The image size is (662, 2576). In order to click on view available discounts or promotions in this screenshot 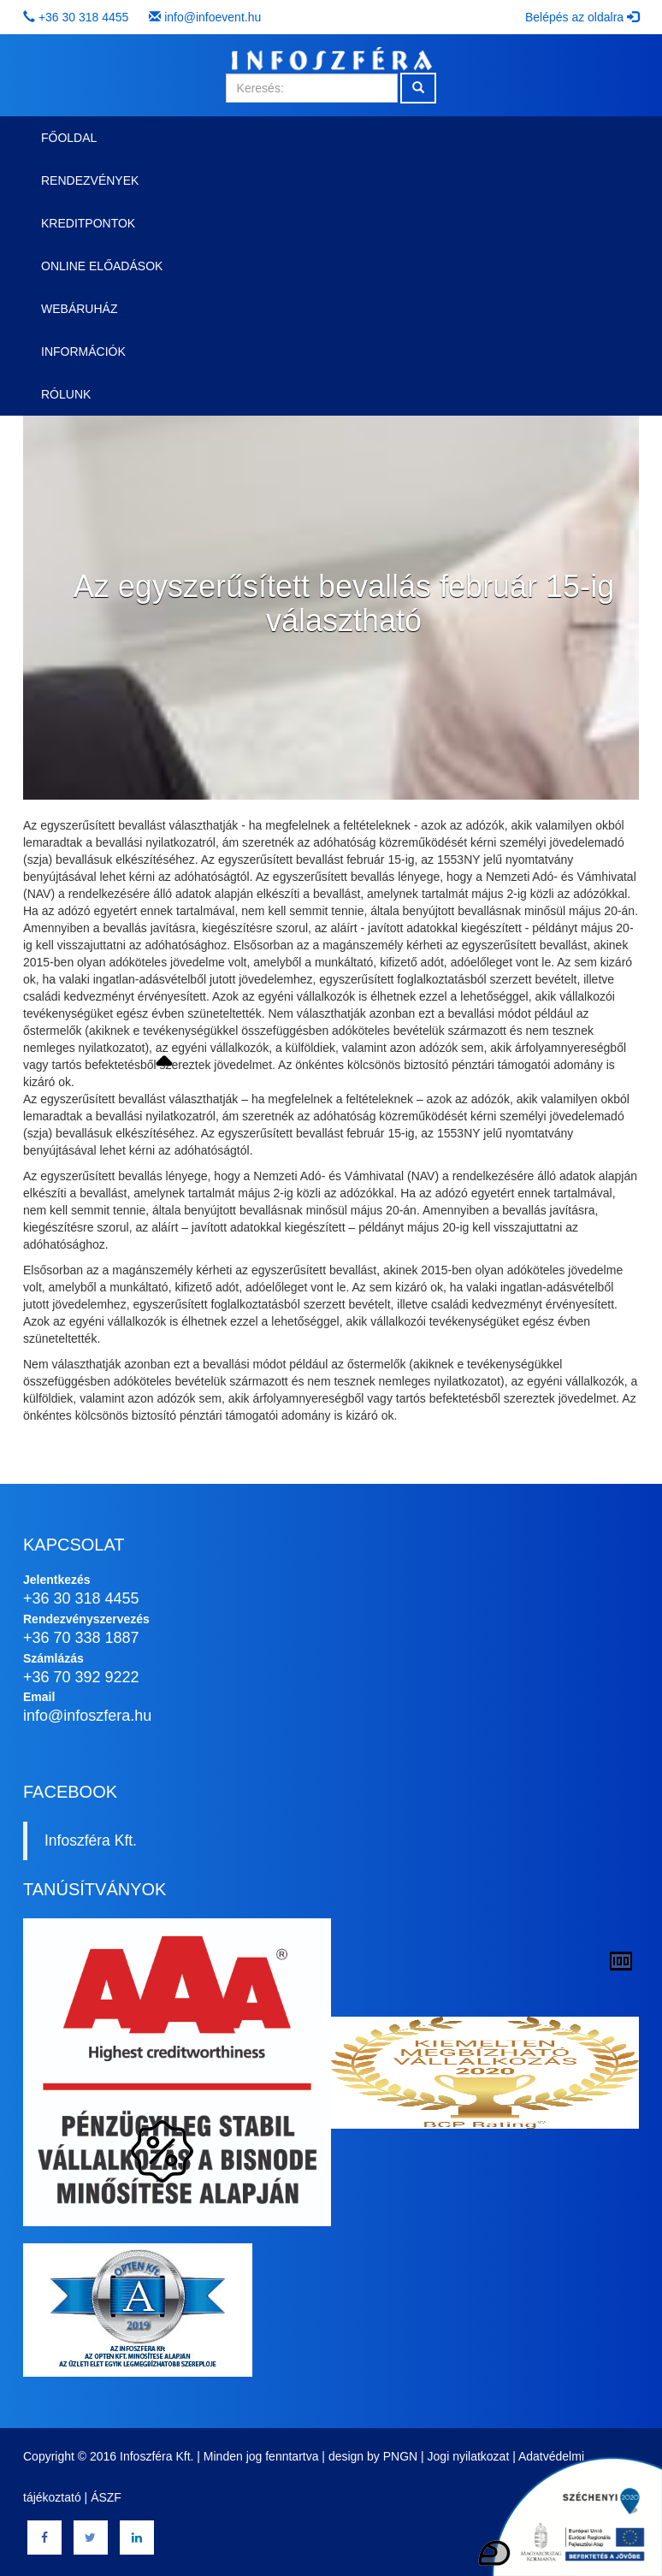, I will do `click(162, 2151)`.